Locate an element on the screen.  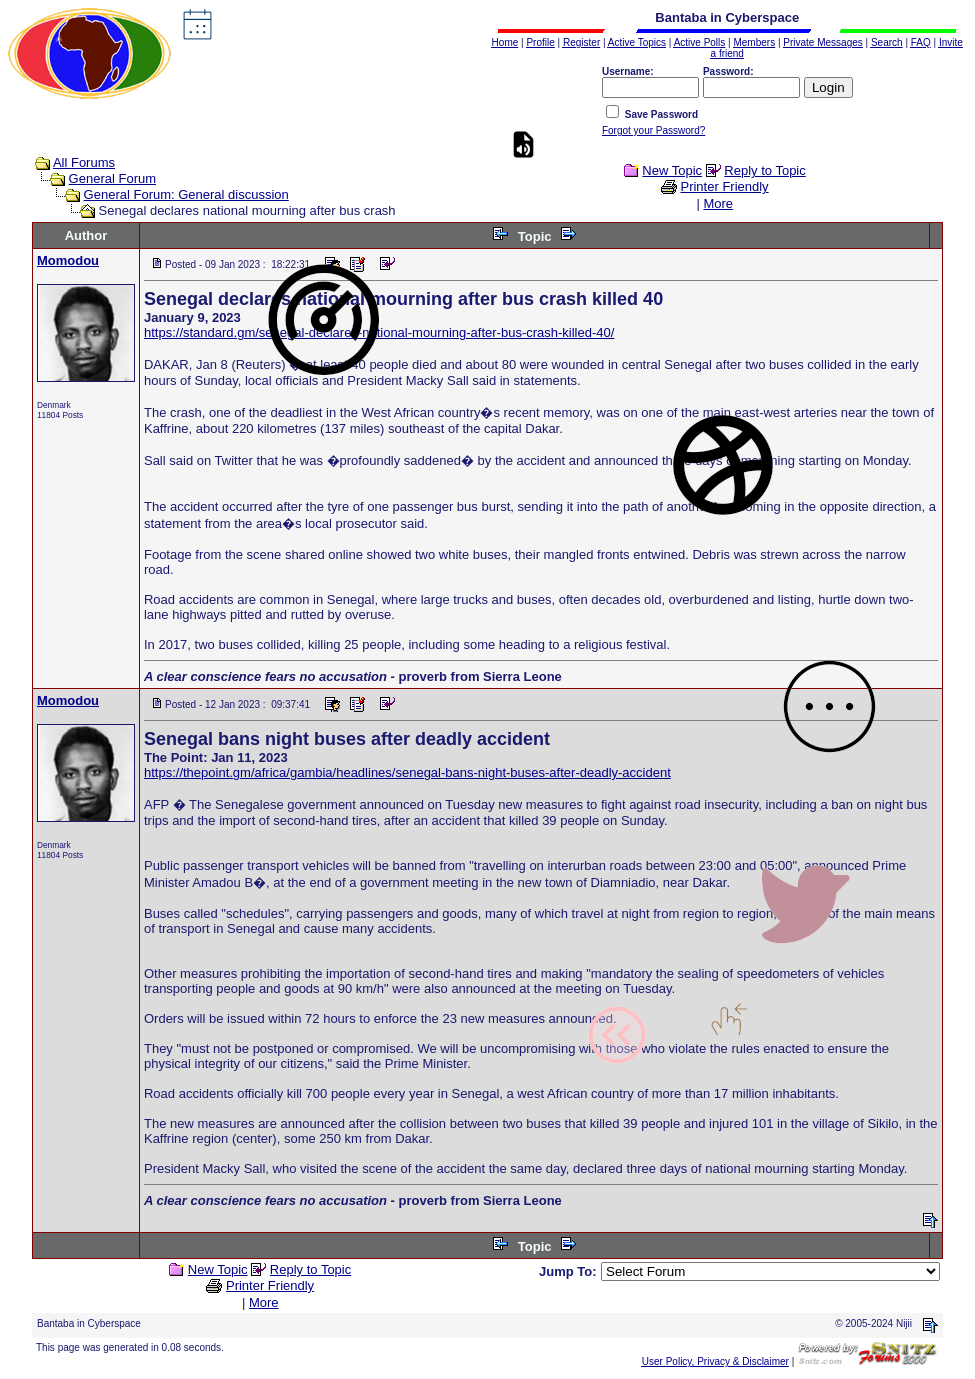
access the dashboard overview is located at coordinates (328, 324).